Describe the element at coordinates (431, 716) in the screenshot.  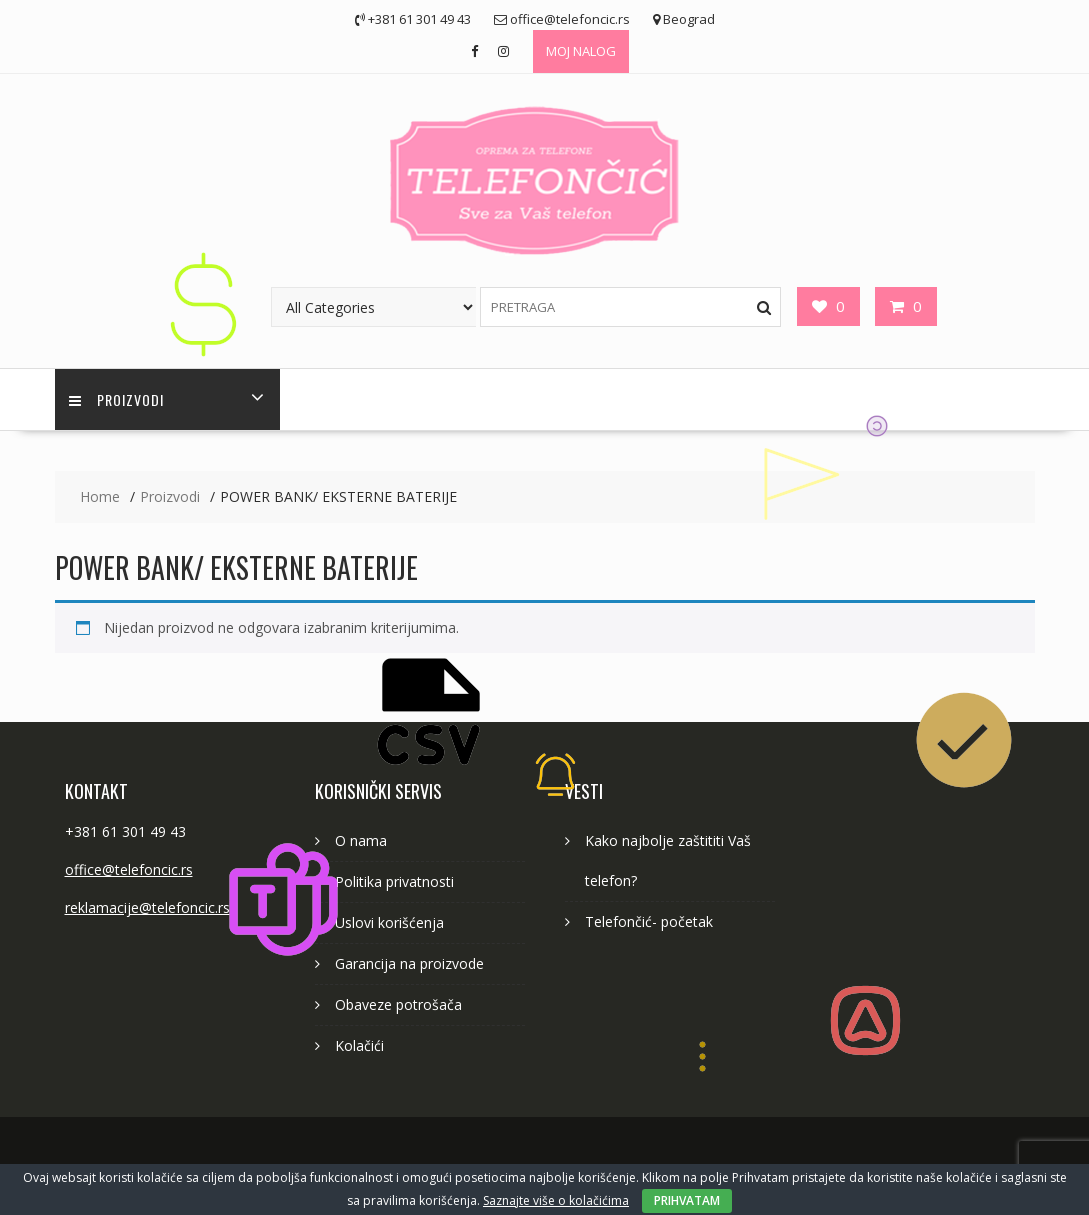
I see `open or view a CSV file` at that location.